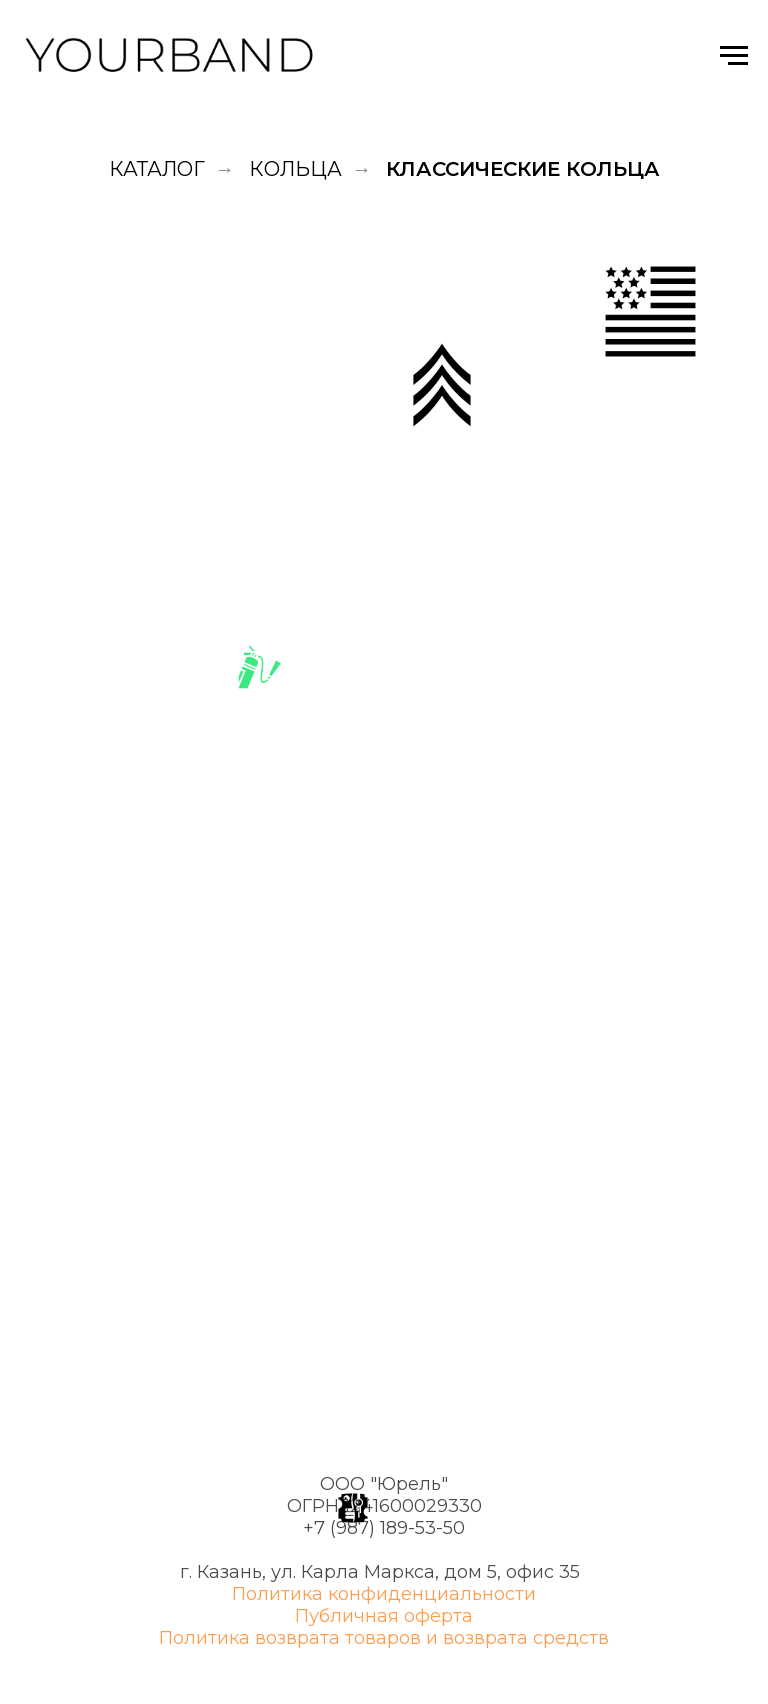  I want to click on represents a puzzle or matching game mechanic, so click(353, 1508).